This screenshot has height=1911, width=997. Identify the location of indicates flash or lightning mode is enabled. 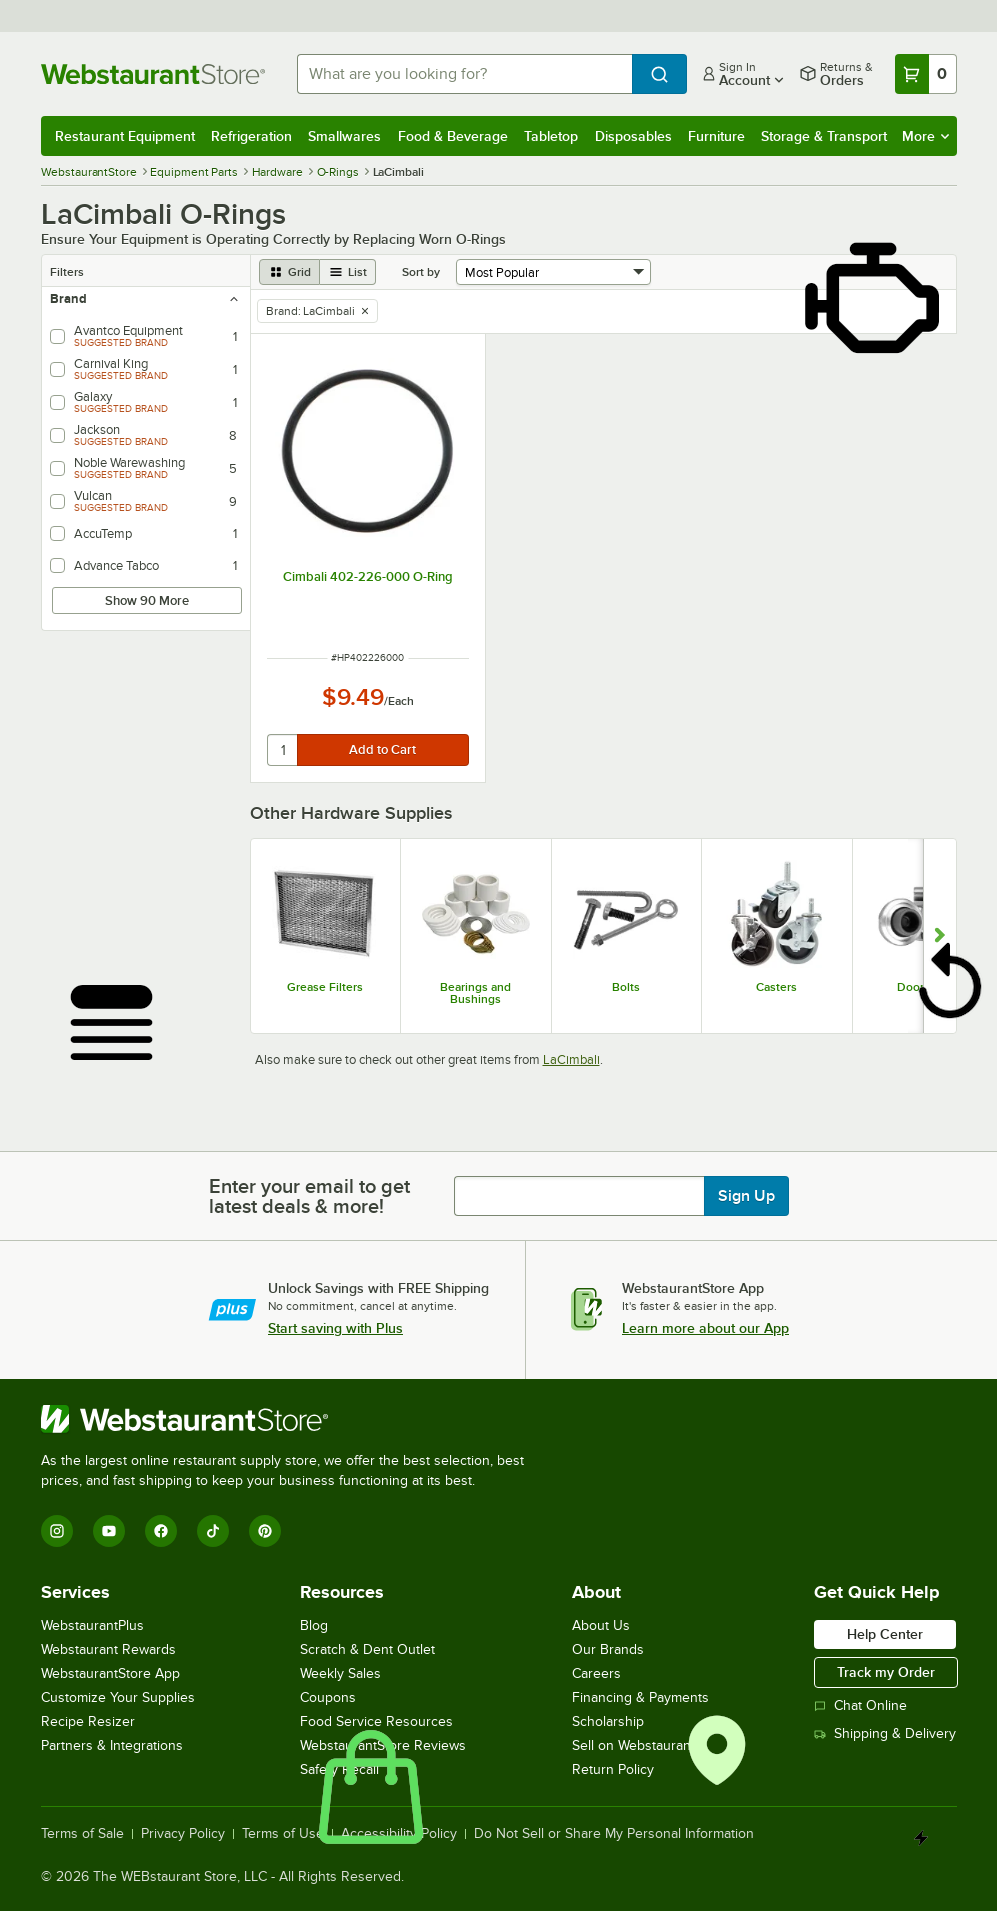
(921, 1838).